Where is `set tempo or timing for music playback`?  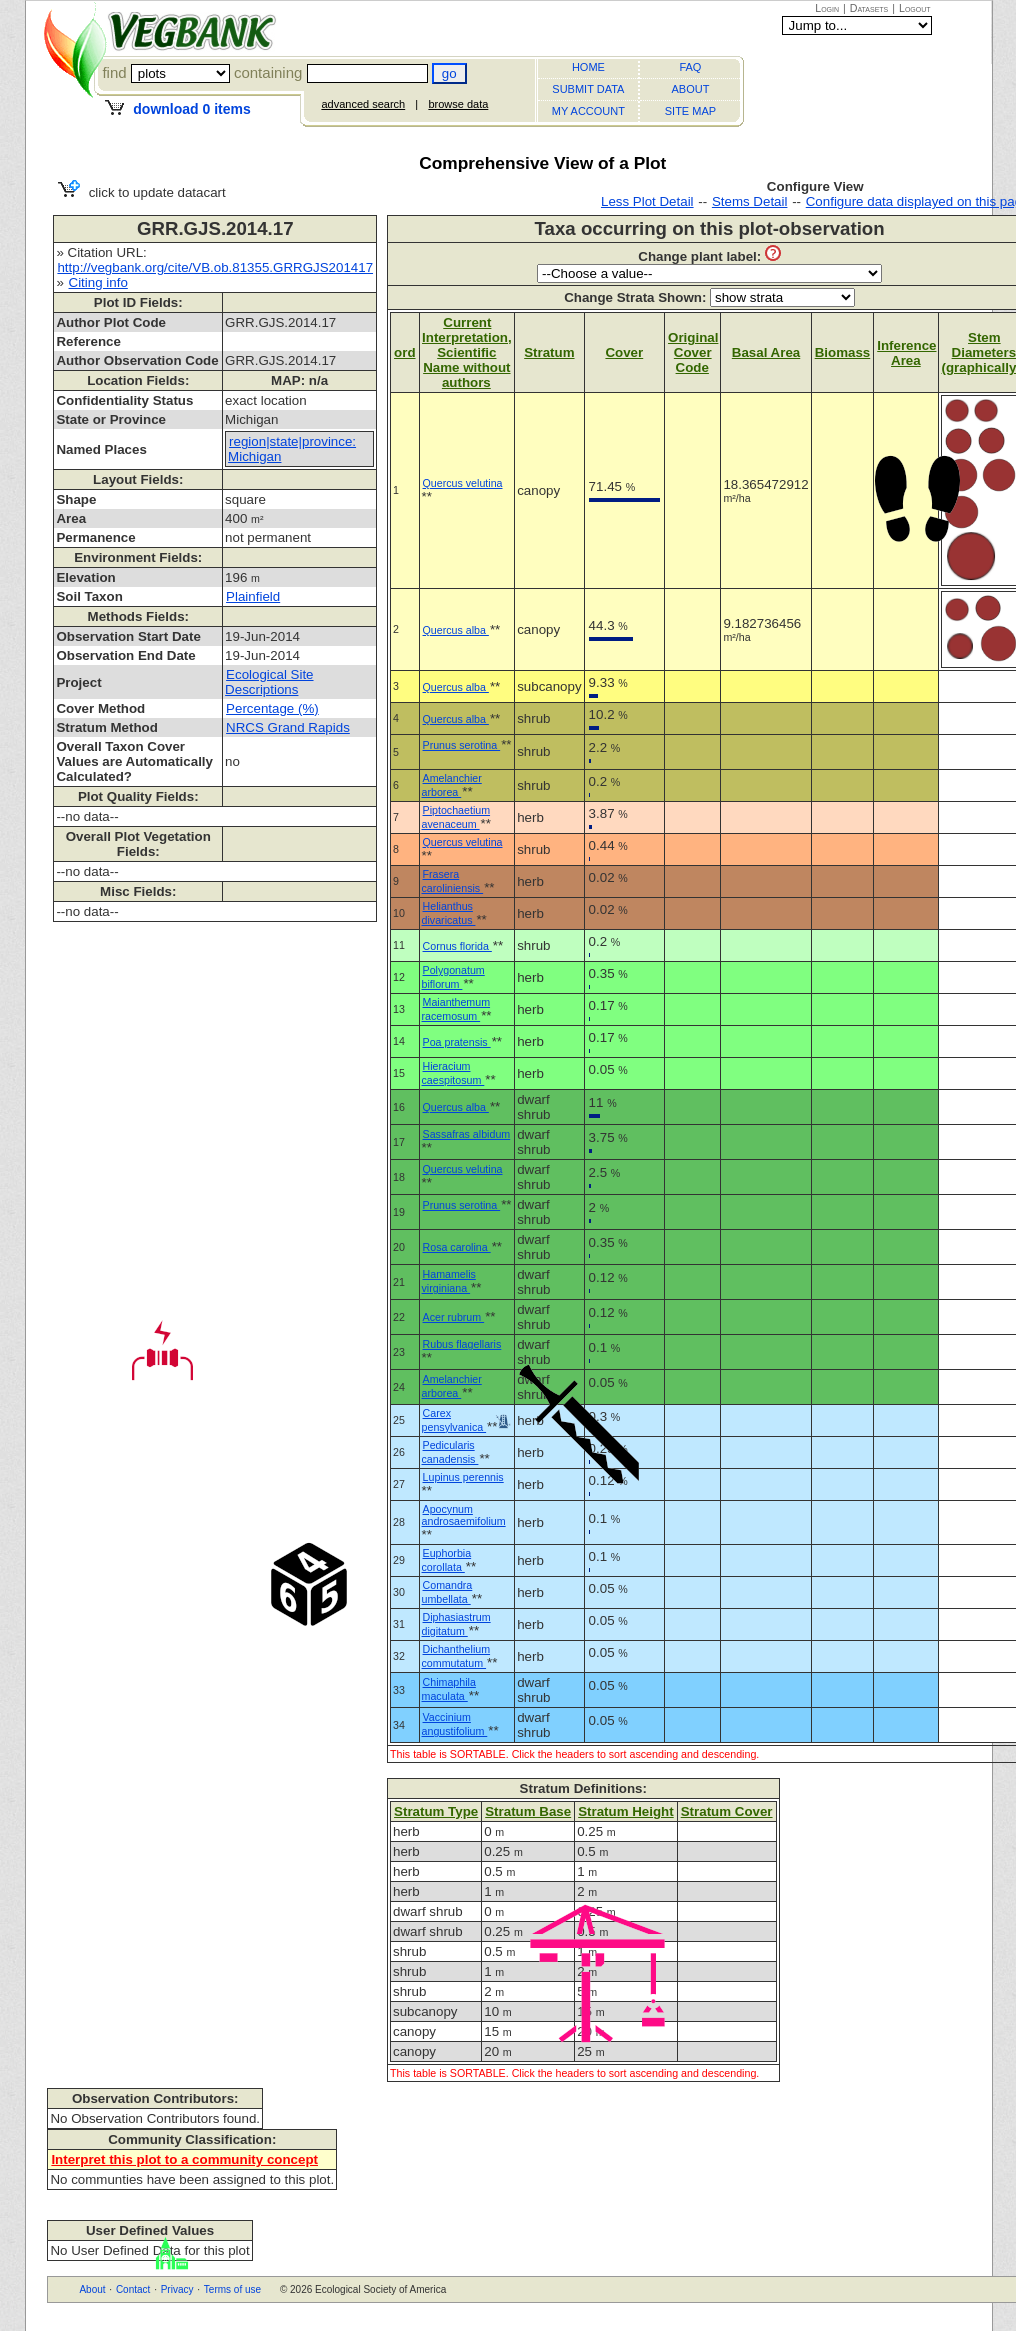 set tempo or timing for music playback is located at coordinates (503, 1420).